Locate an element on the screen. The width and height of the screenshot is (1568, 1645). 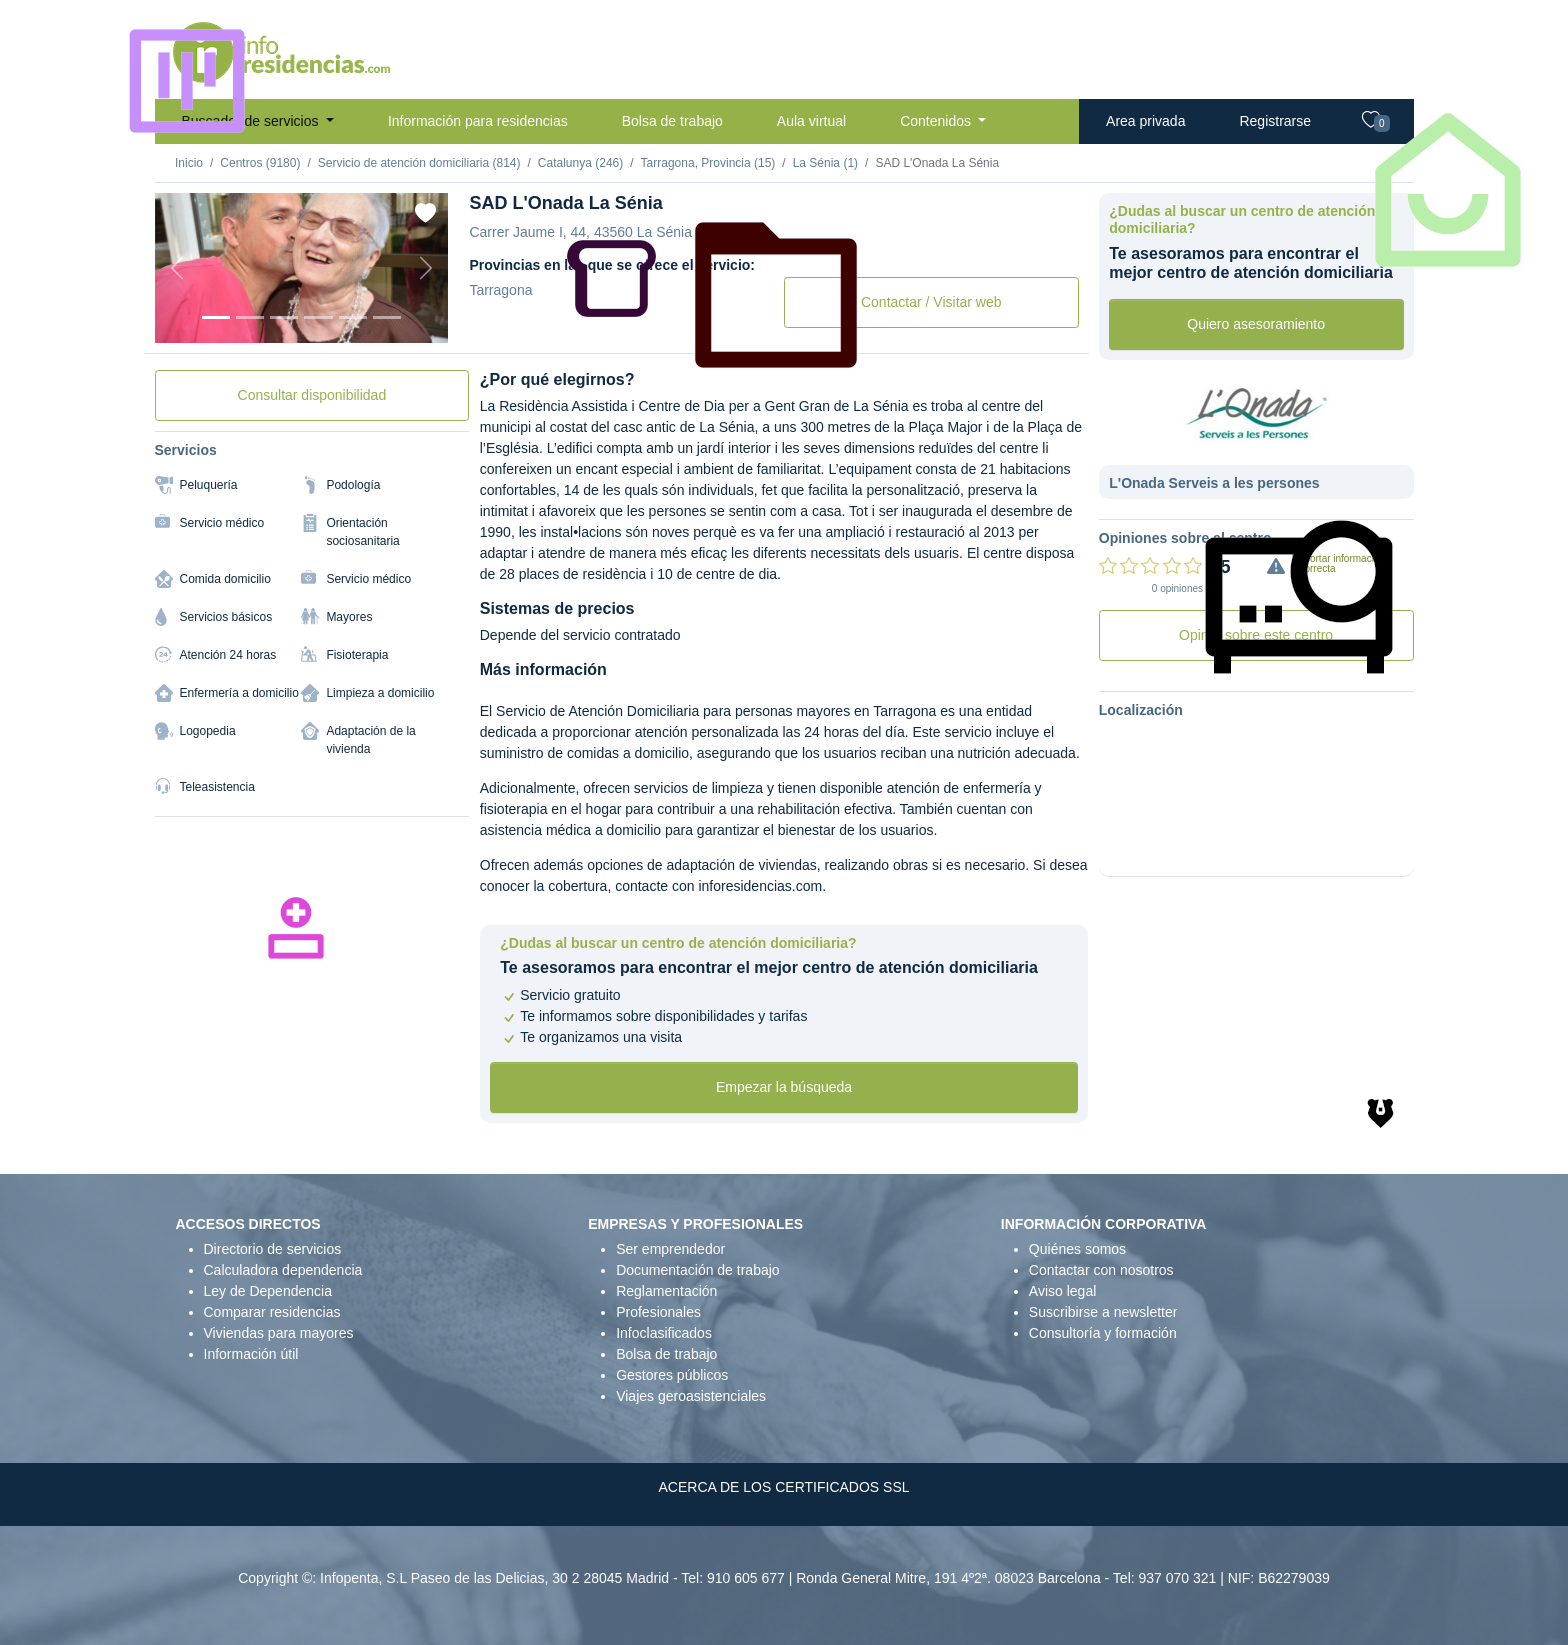
switch to kanban board view is located at coordinates (187, 81).